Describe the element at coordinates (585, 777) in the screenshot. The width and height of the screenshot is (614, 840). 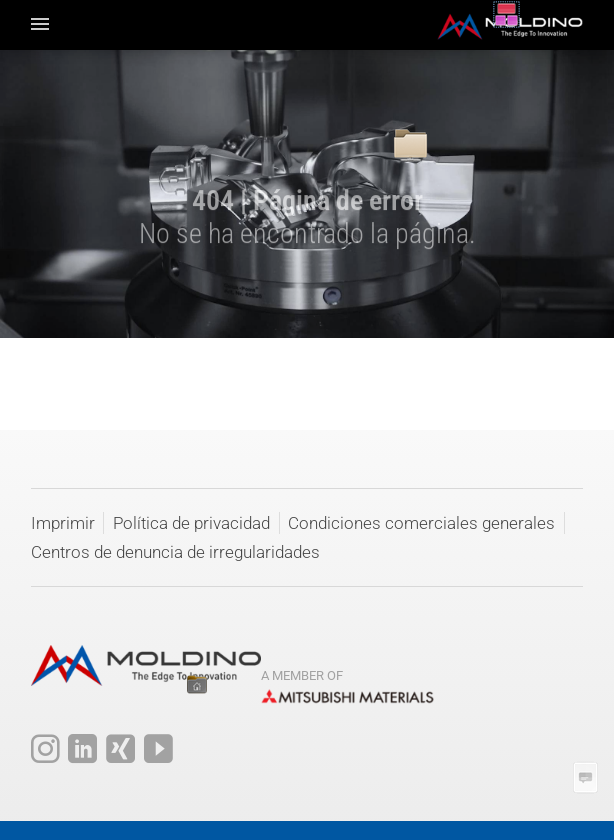
I see `a subrip subtitle file (.srt)` at that location.